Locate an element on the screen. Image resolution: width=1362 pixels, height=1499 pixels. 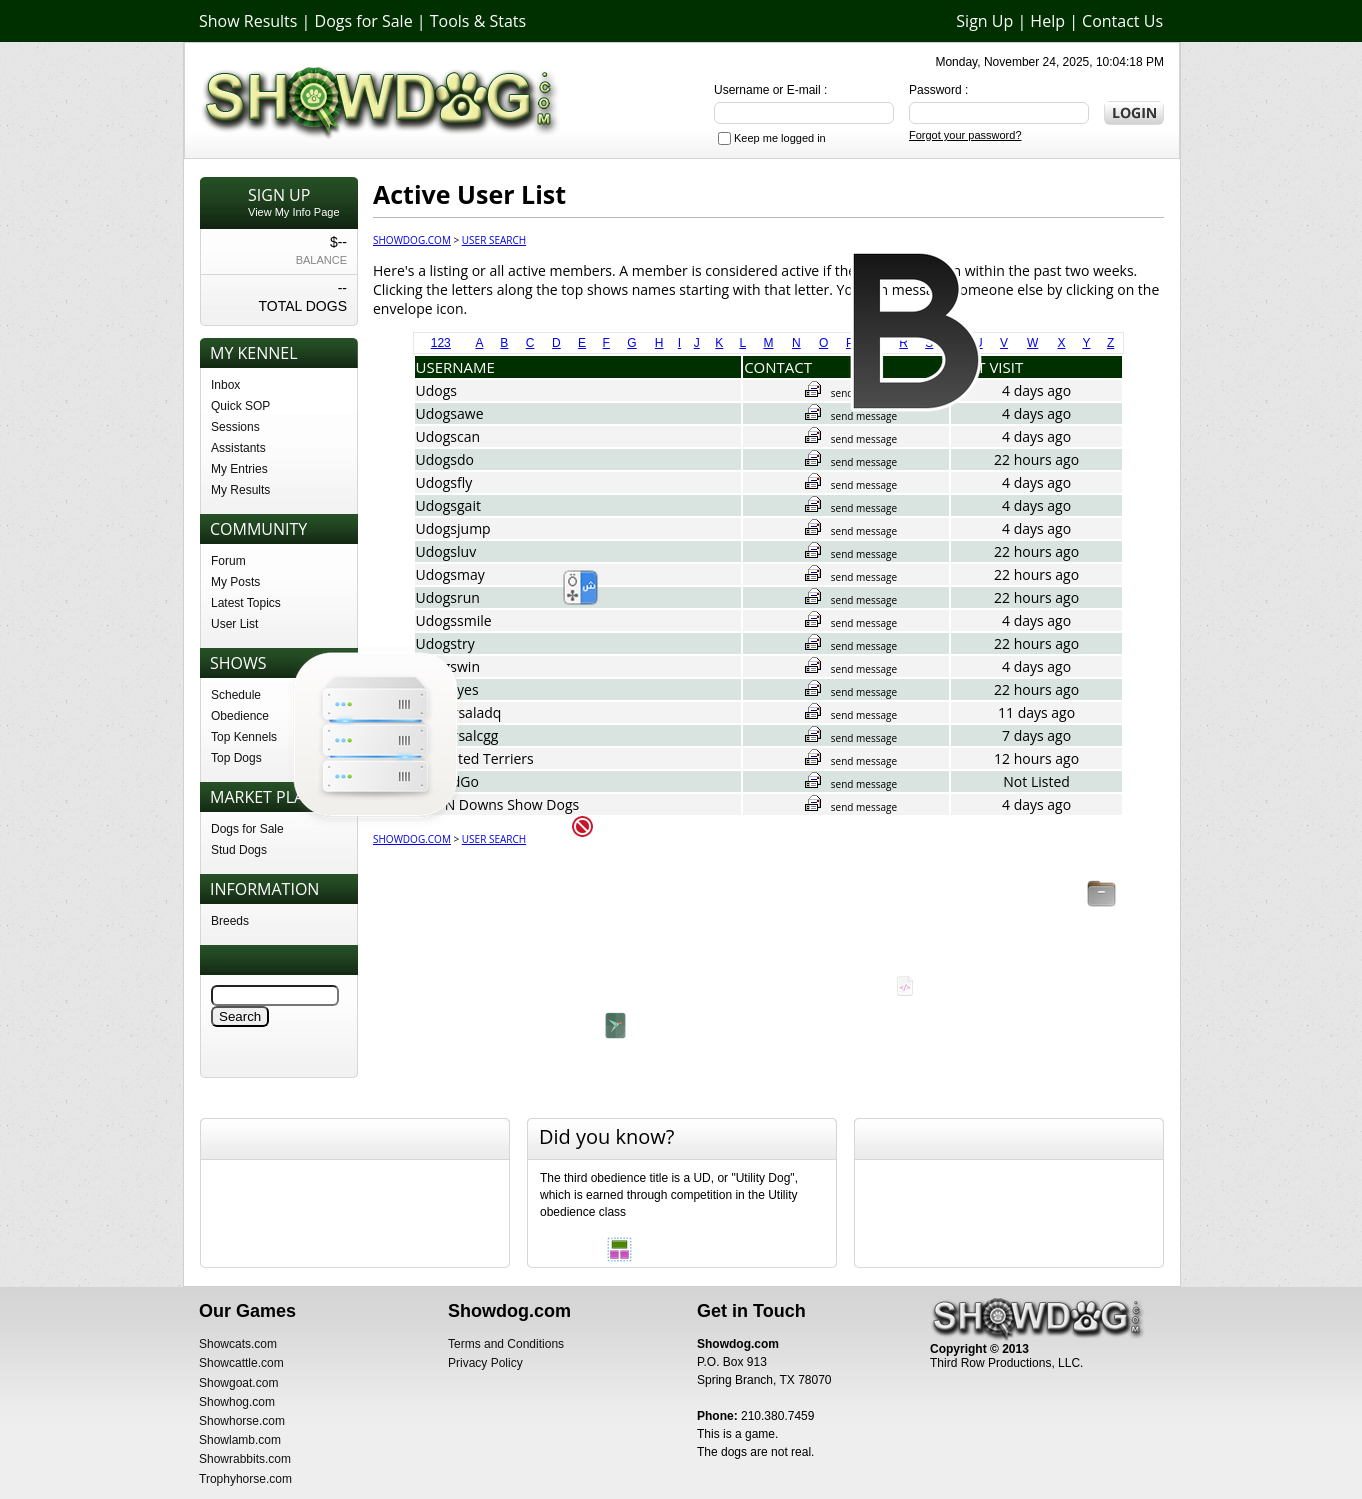
a snap package file for linux software installation is located at coordinates (615, 1025).